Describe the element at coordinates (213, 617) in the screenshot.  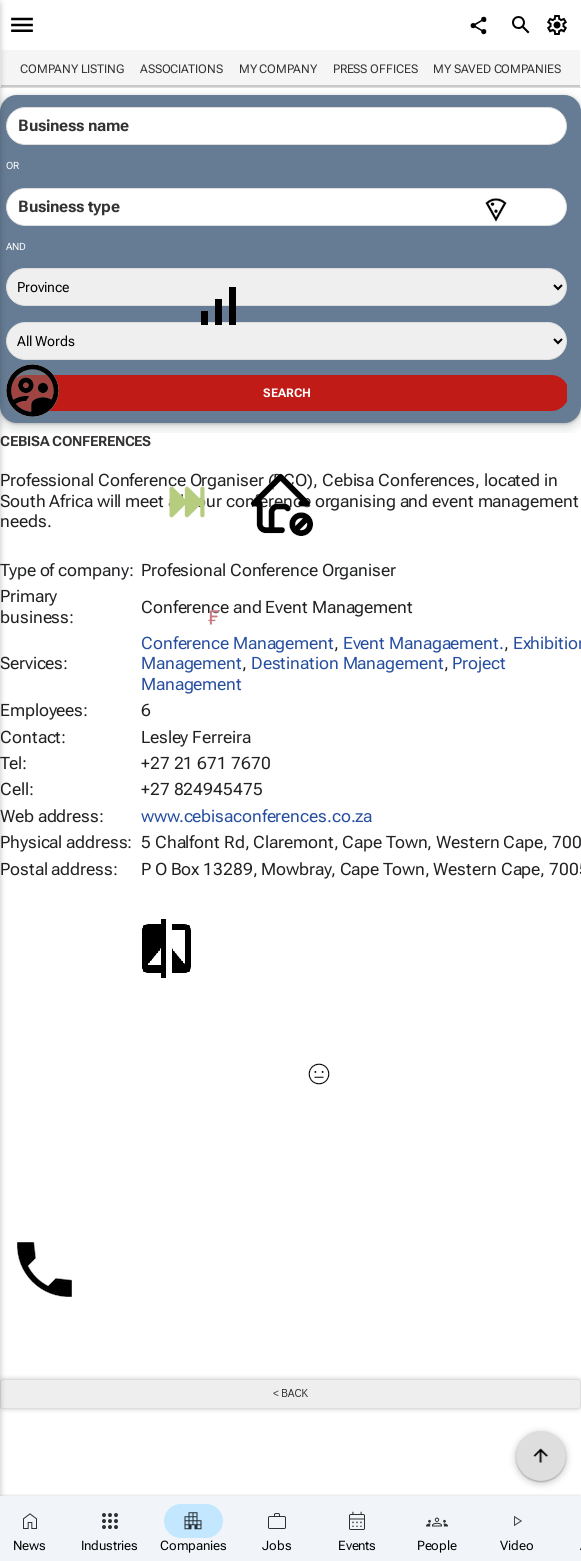
I see `indicates Swiss franc currency` at that location.